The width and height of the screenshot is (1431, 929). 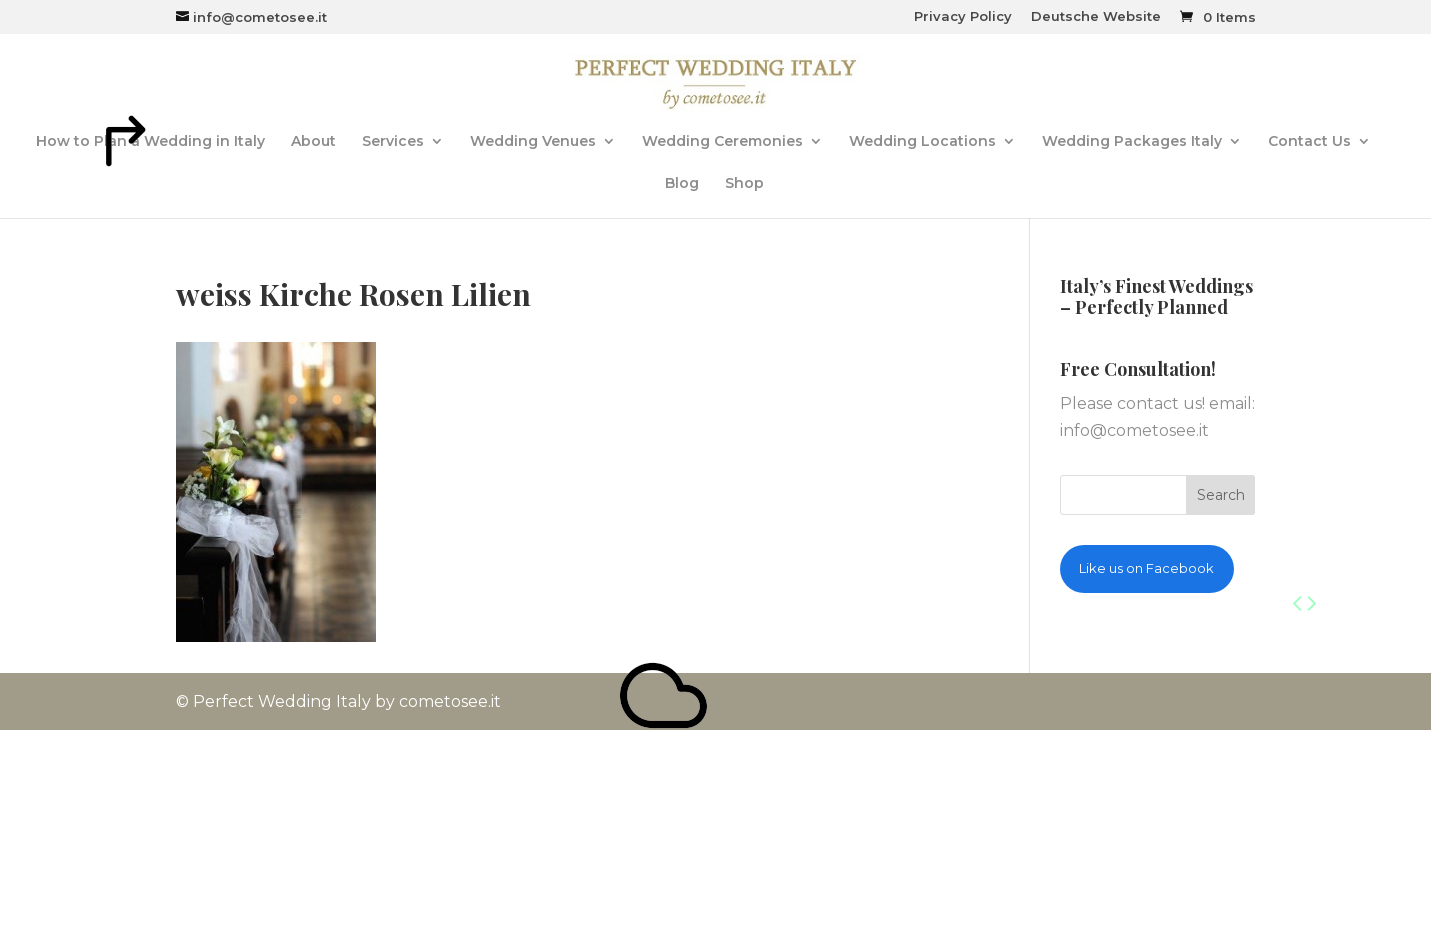 What do you see at coordinates (663, 695) in the screenshot?
I see `access cloud storage` at bounding box center [663, 695].